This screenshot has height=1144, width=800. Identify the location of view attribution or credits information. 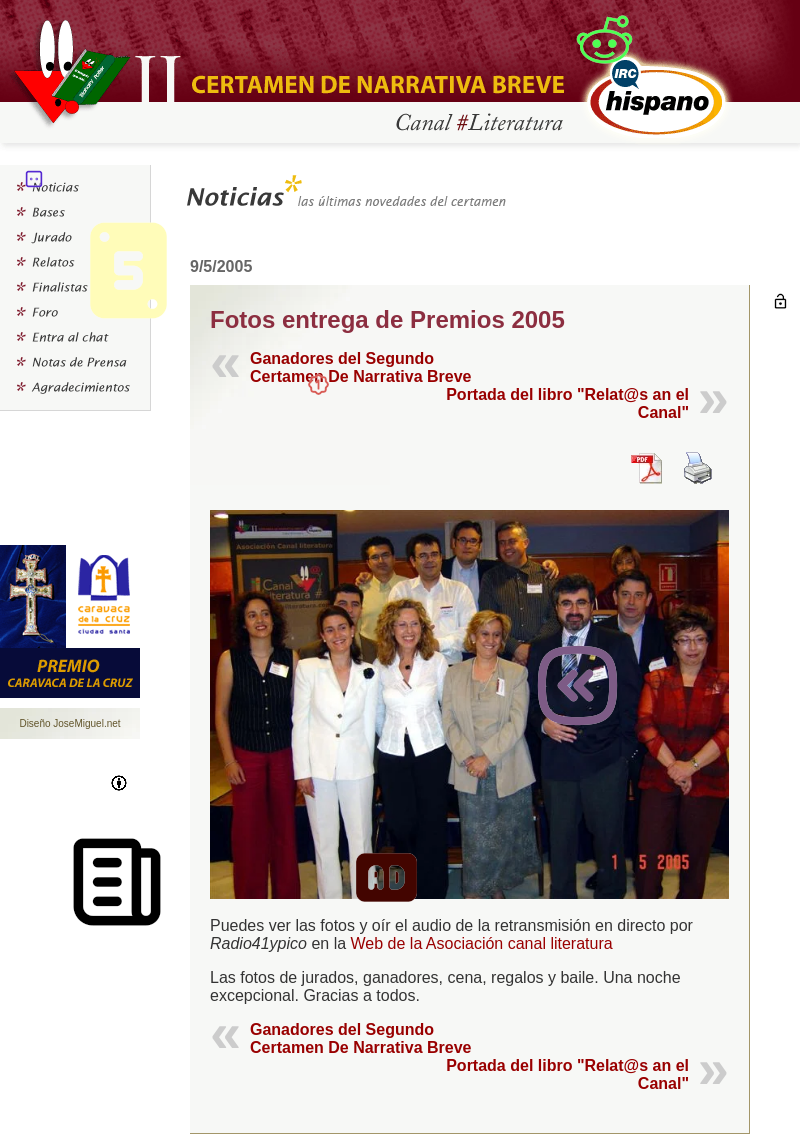
(119, 783).